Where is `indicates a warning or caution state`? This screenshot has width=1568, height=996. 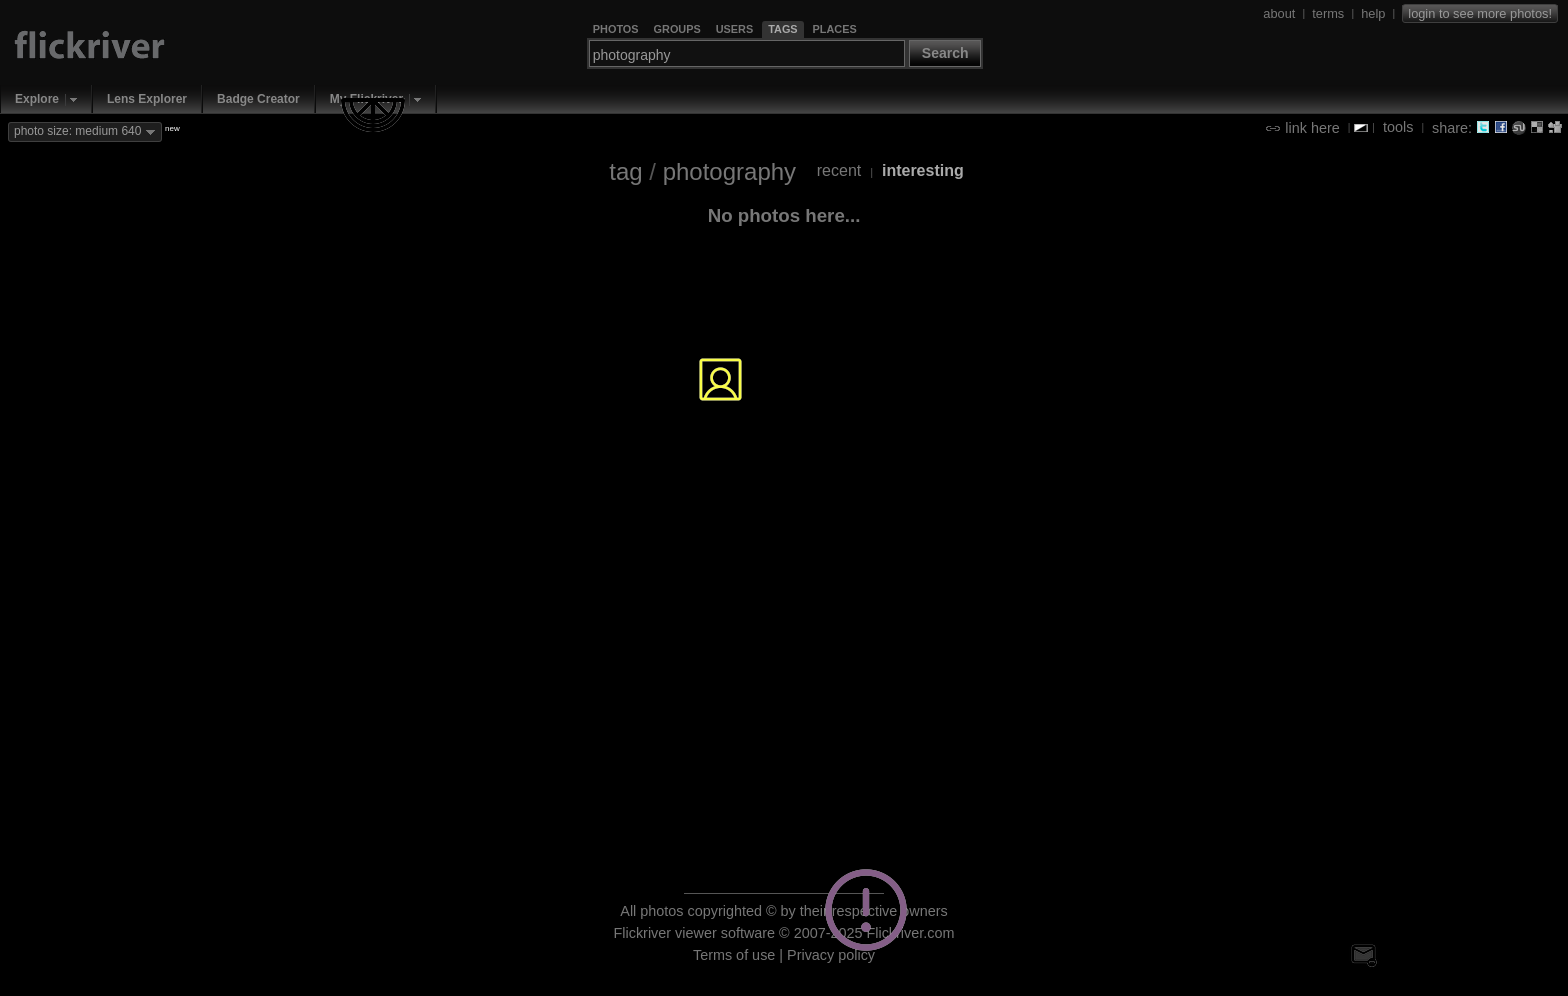
indicates a warning or caution state is located at coordinates (866, 910).